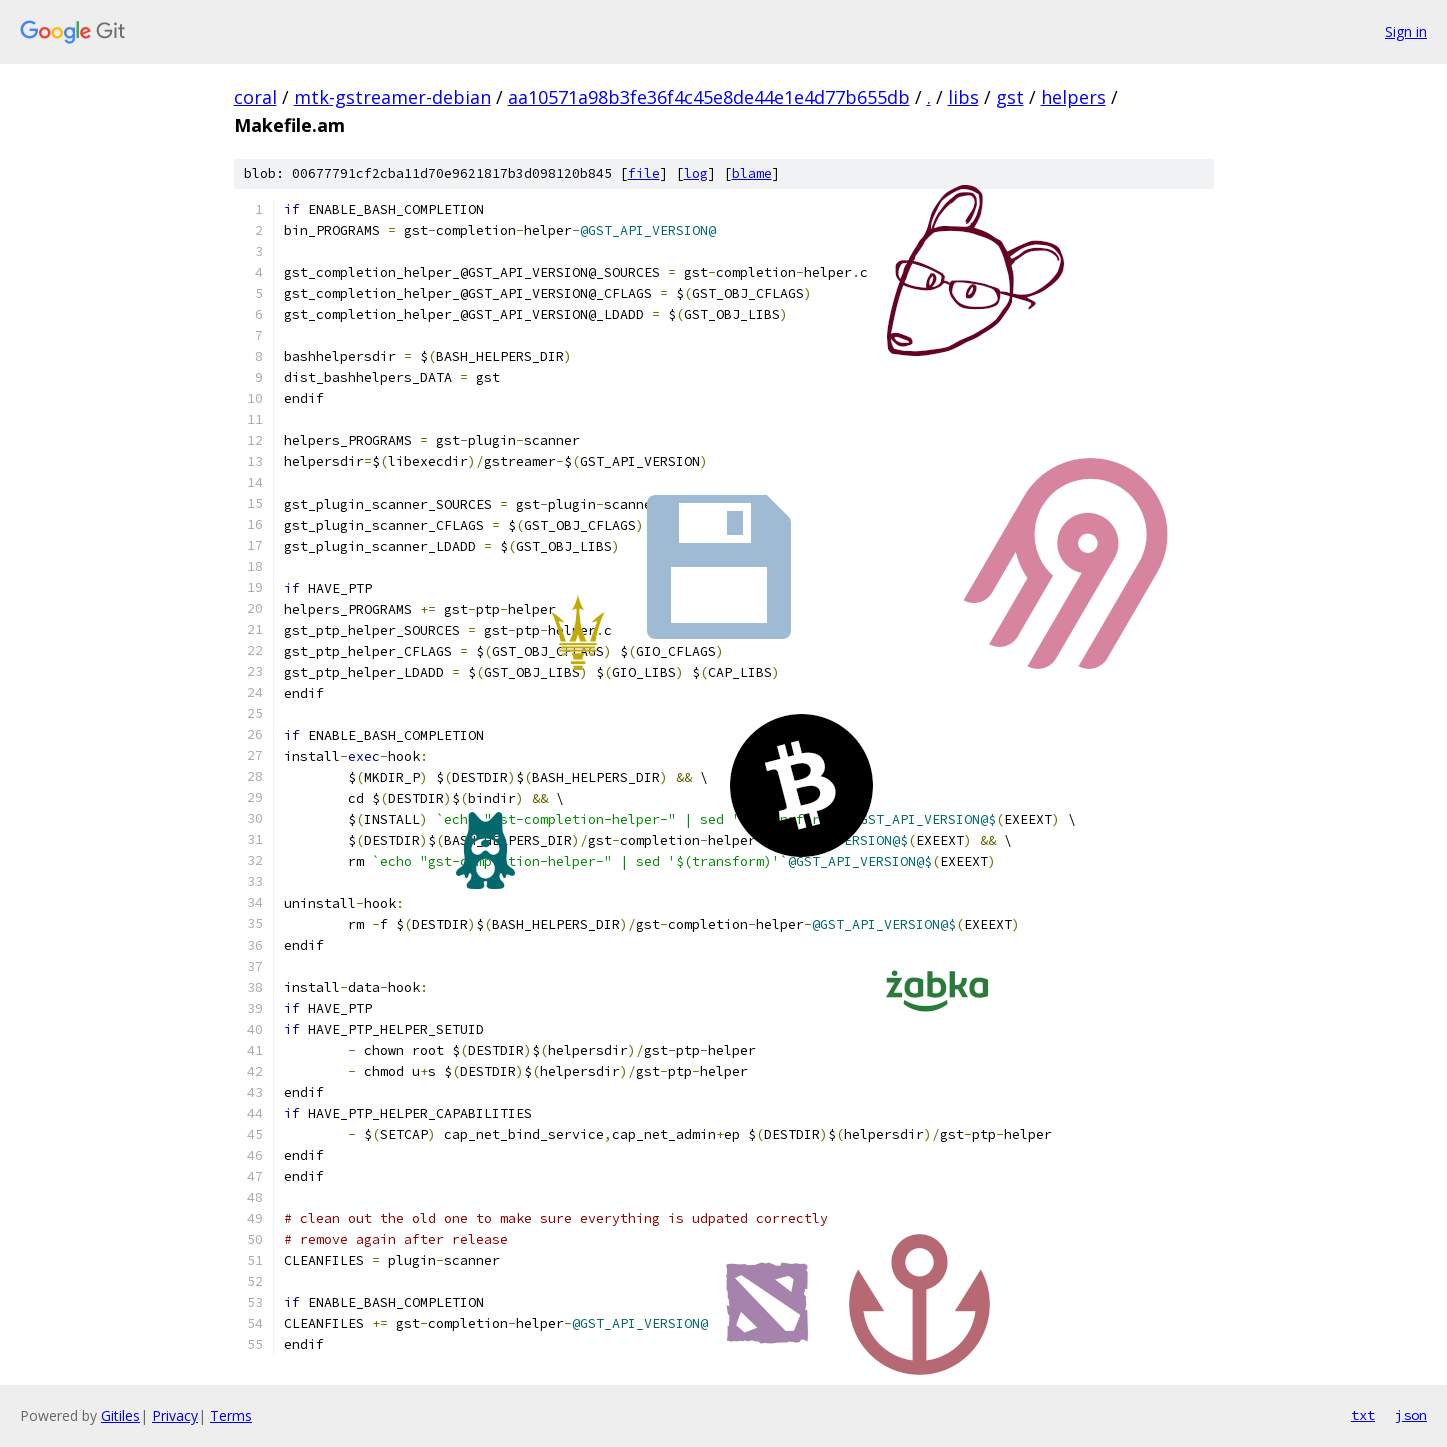 Image resolution: width=1447 pixels, height=1447 pixels. I want to click on link to or open ameba account, so click(485, 850).